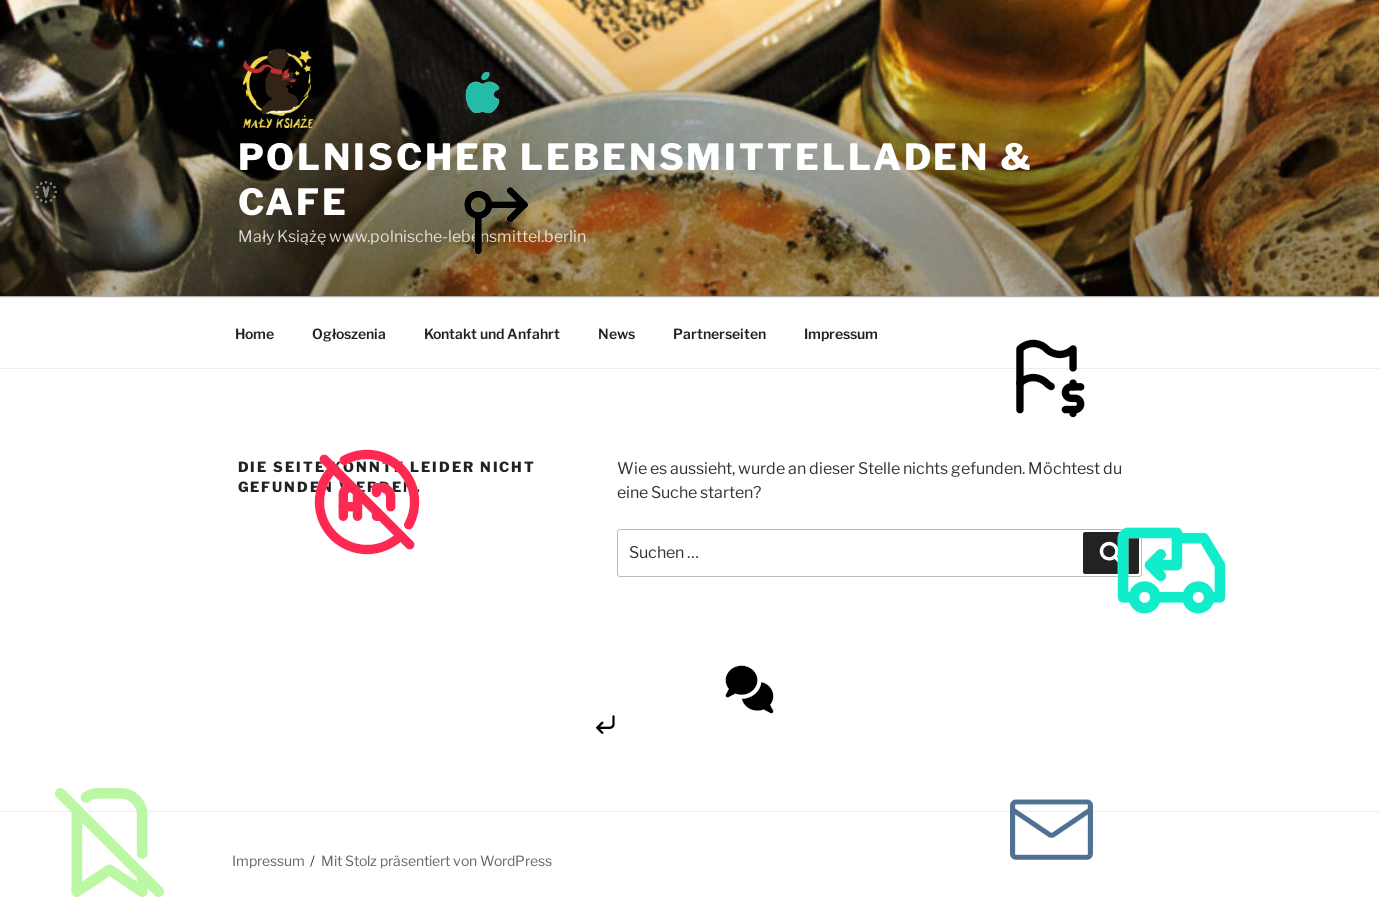 This screenshot has height=908, width=1379. What do you see at coordinates (1171, 570) in the screenshot?
I see `initiate a product return` at bounding box center [1171, 570].